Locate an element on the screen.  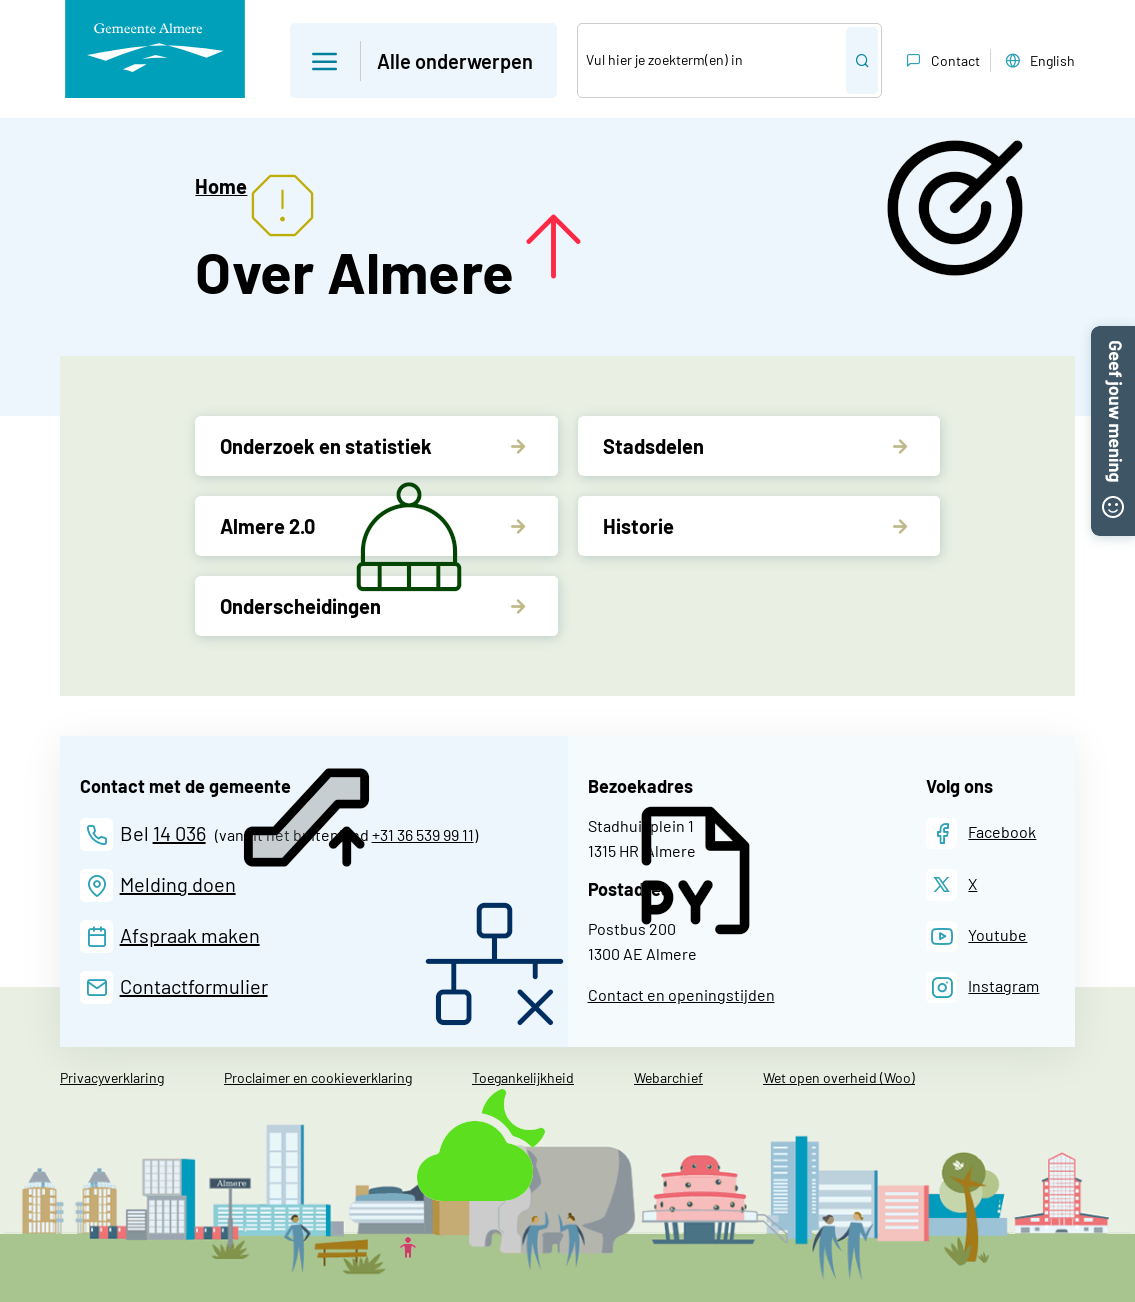
select winter or cold weather clothing category is located at coordinates (409, 543).